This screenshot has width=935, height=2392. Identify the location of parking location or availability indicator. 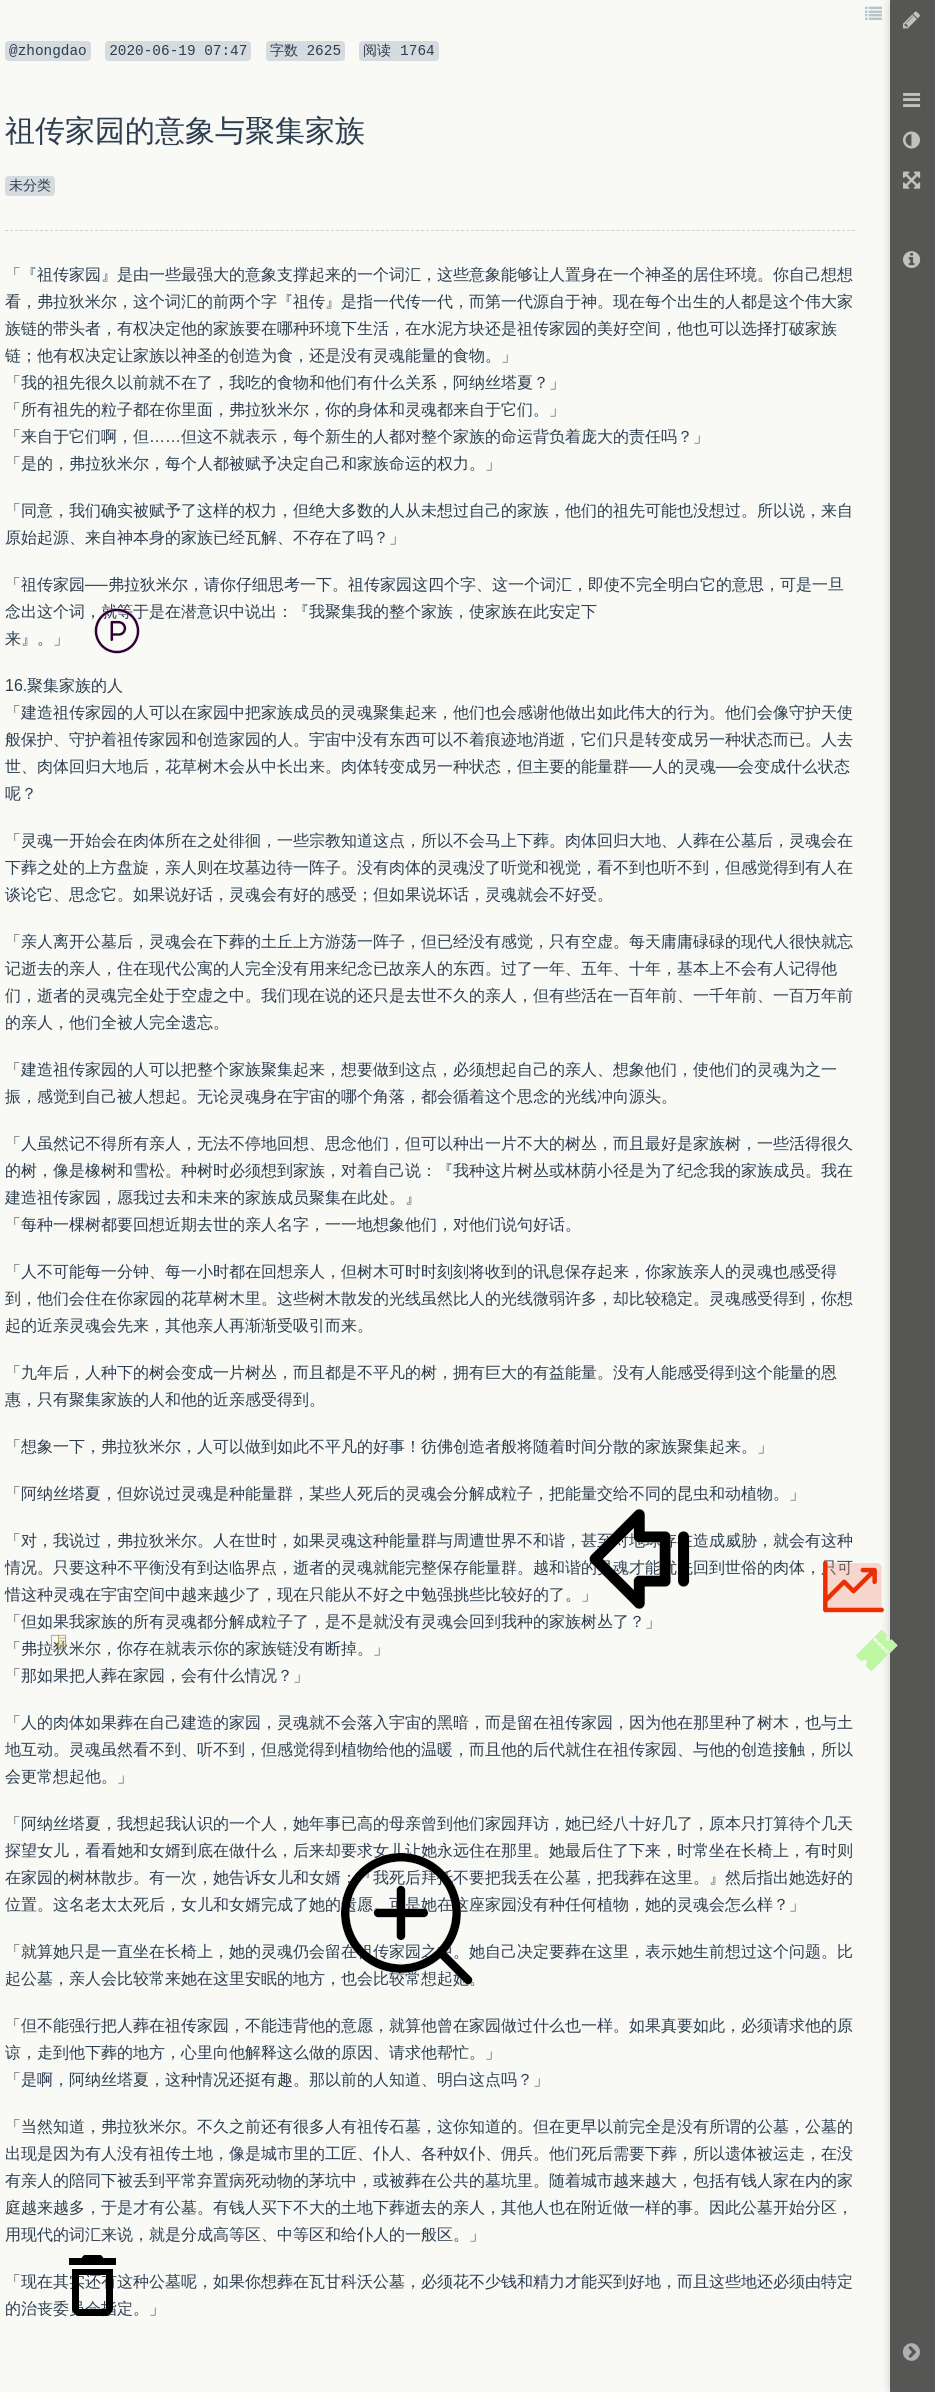
(117, 631).